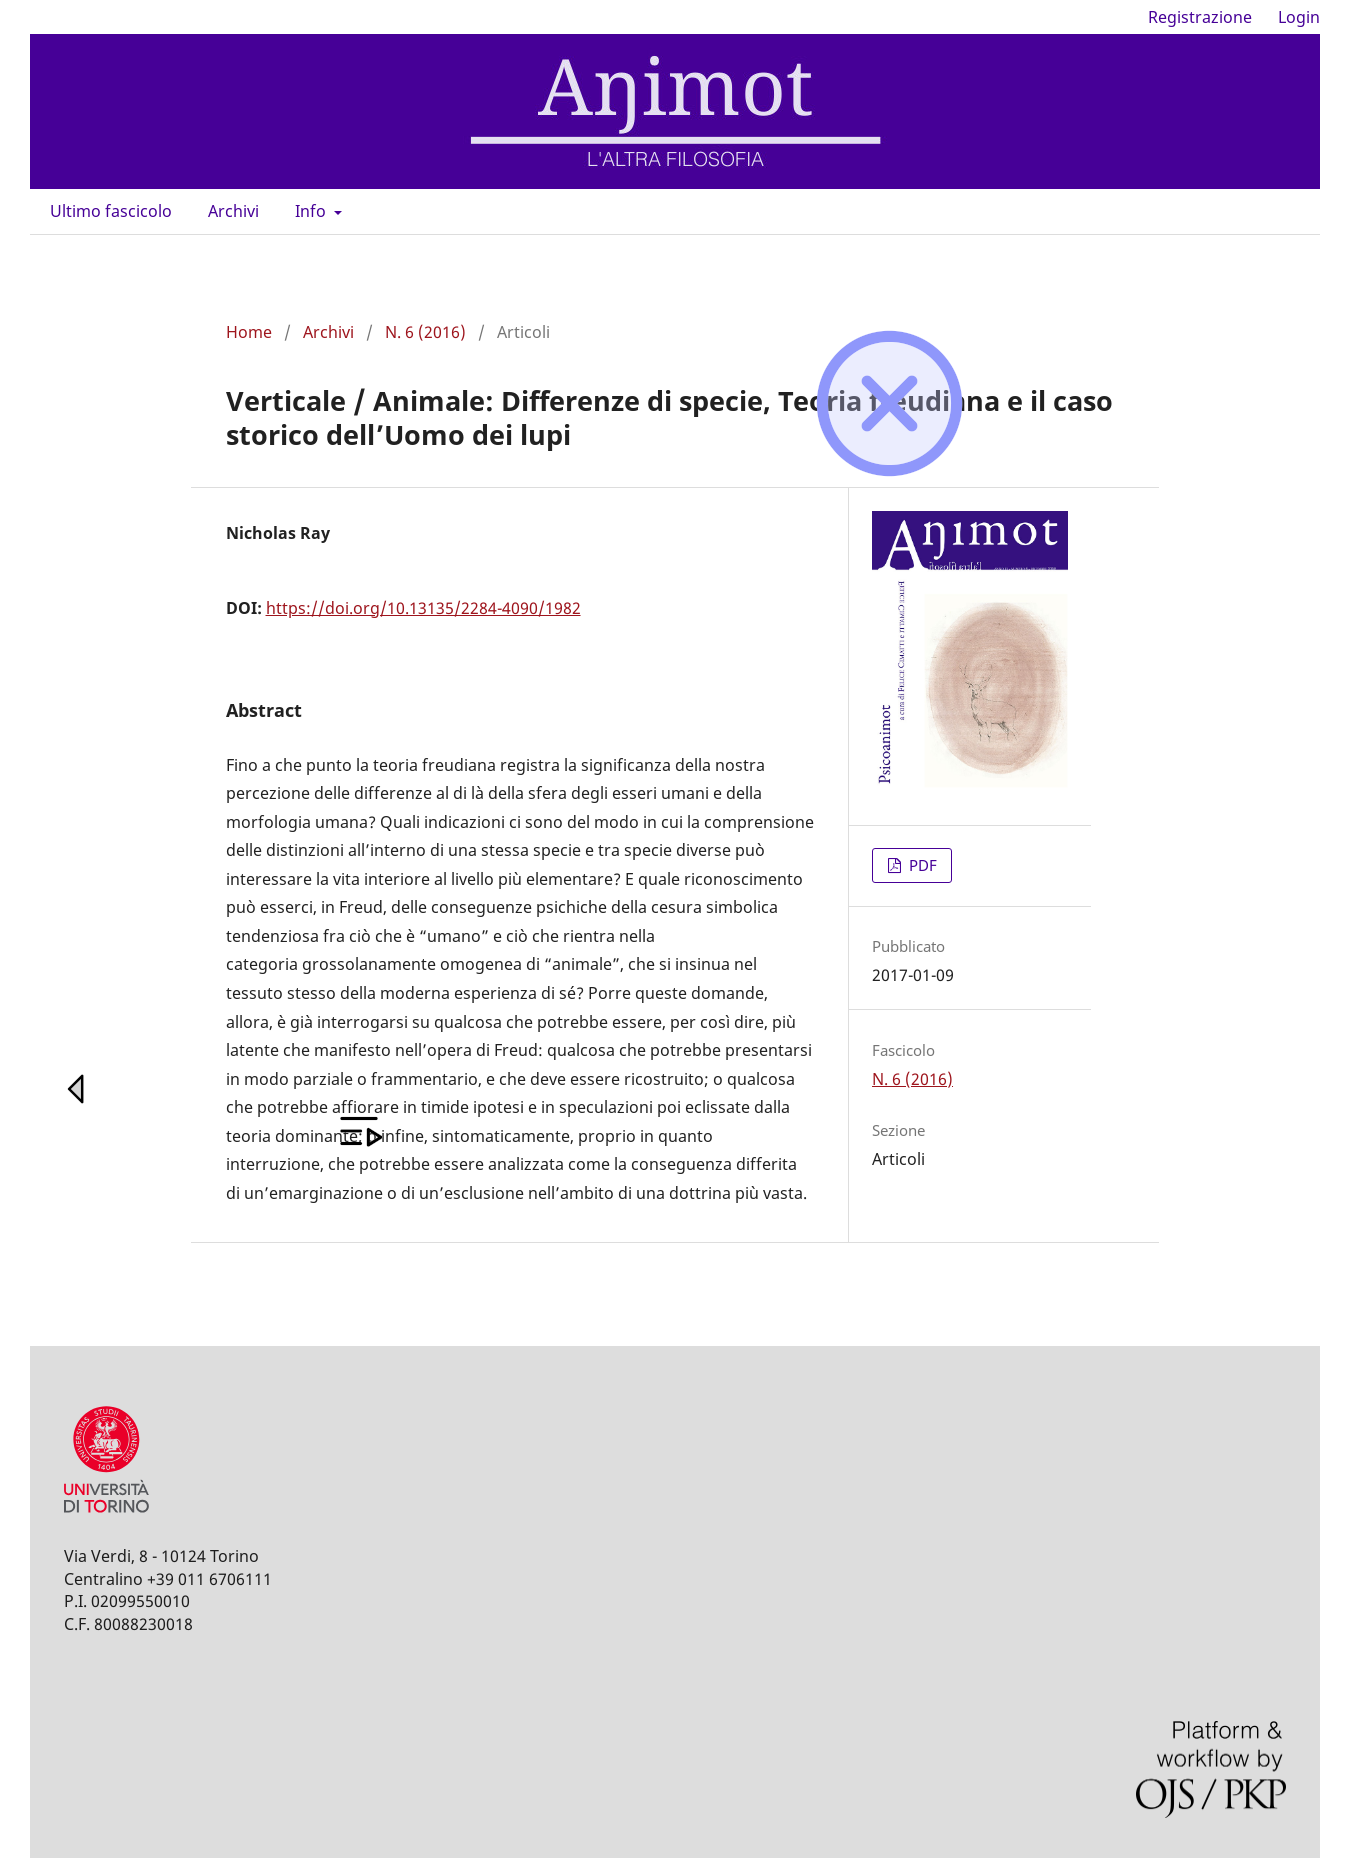 This screenshot has height=1858, width=1350. What do you see at coordinates (77, 1089) in the screenshot?
I see `go back to the previous screen` at bounding box center [77, 1089].